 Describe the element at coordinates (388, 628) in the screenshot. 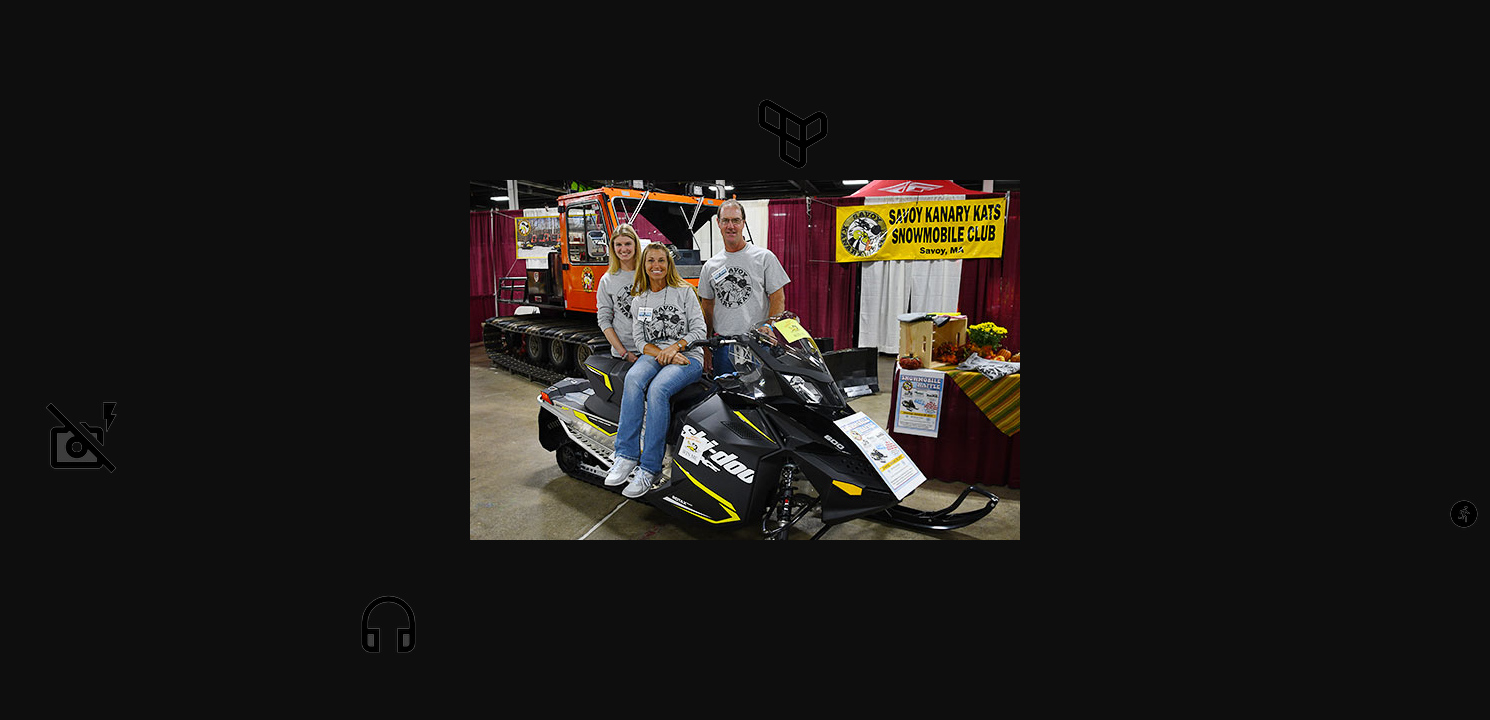

I see `access audio or voice support` at that location.